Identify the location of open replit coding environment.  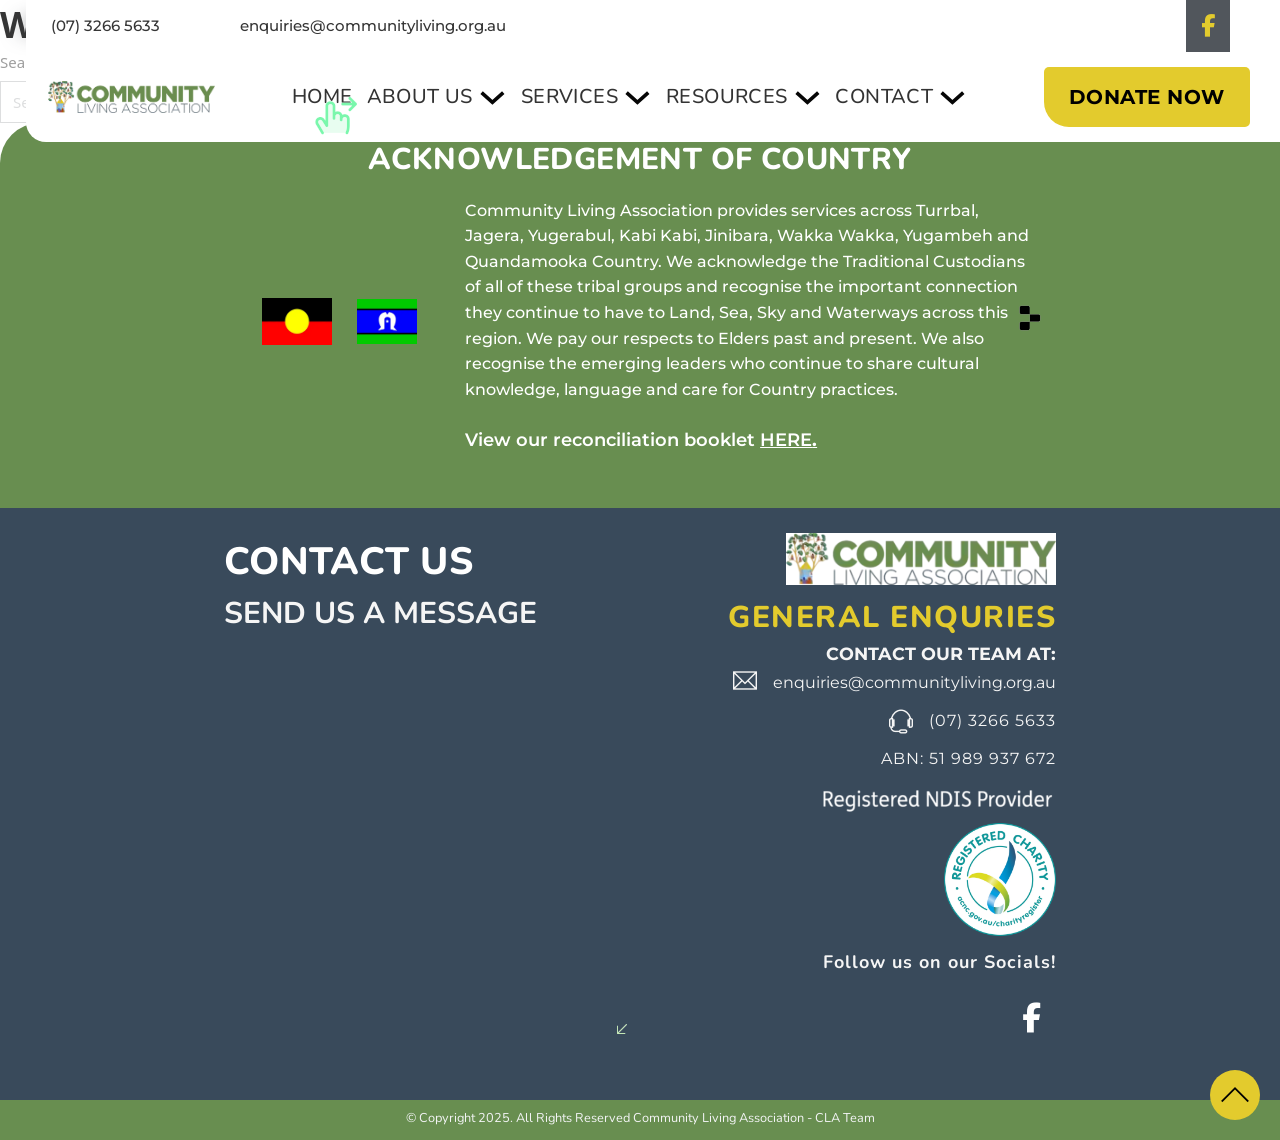
(1028, 318).